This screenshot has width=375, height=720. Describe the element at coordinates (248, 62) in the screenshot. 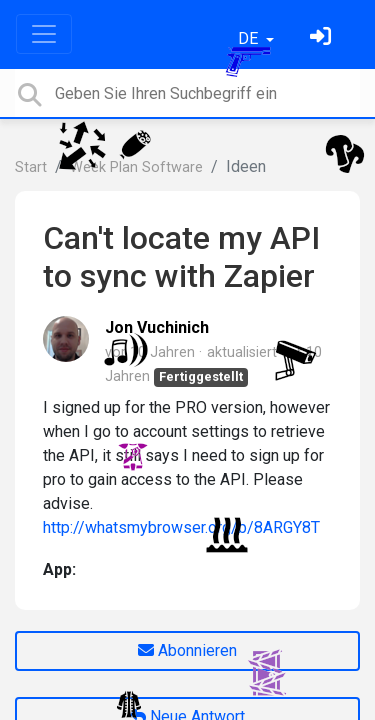

I see `select handgun weapon in game inventory` at that location.